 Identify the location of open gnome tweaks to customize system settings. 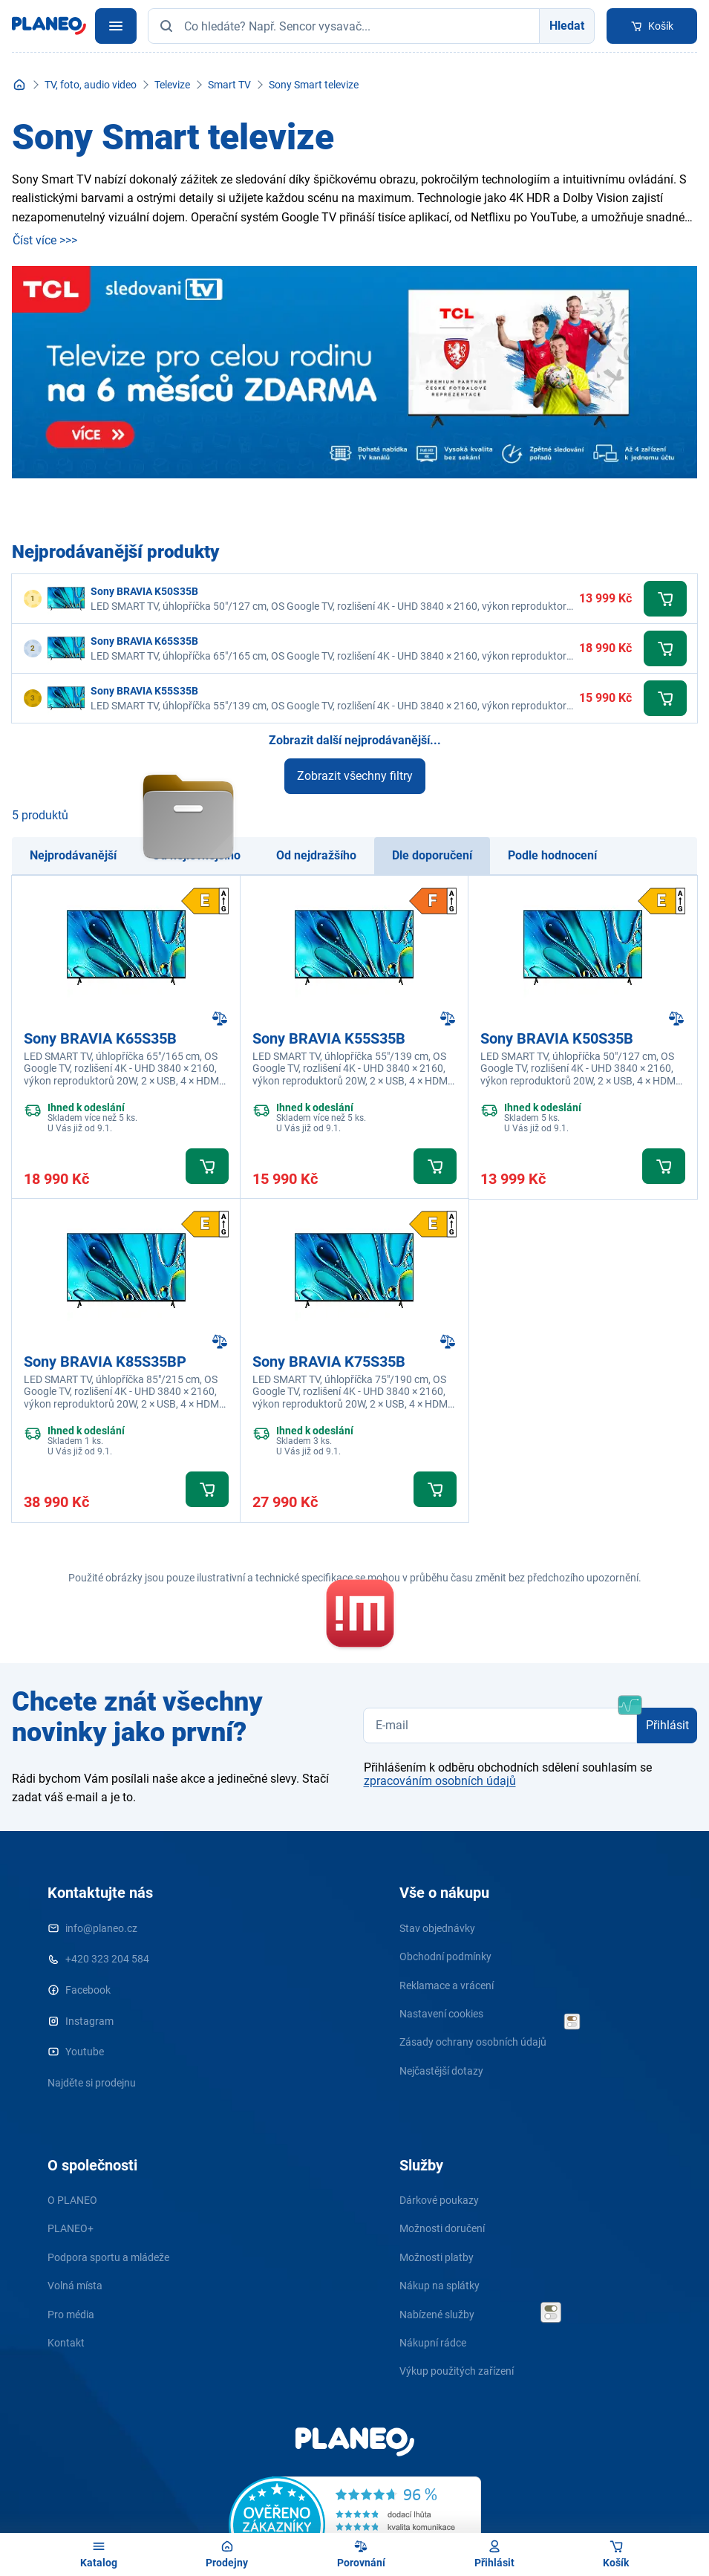
(551, 2312).